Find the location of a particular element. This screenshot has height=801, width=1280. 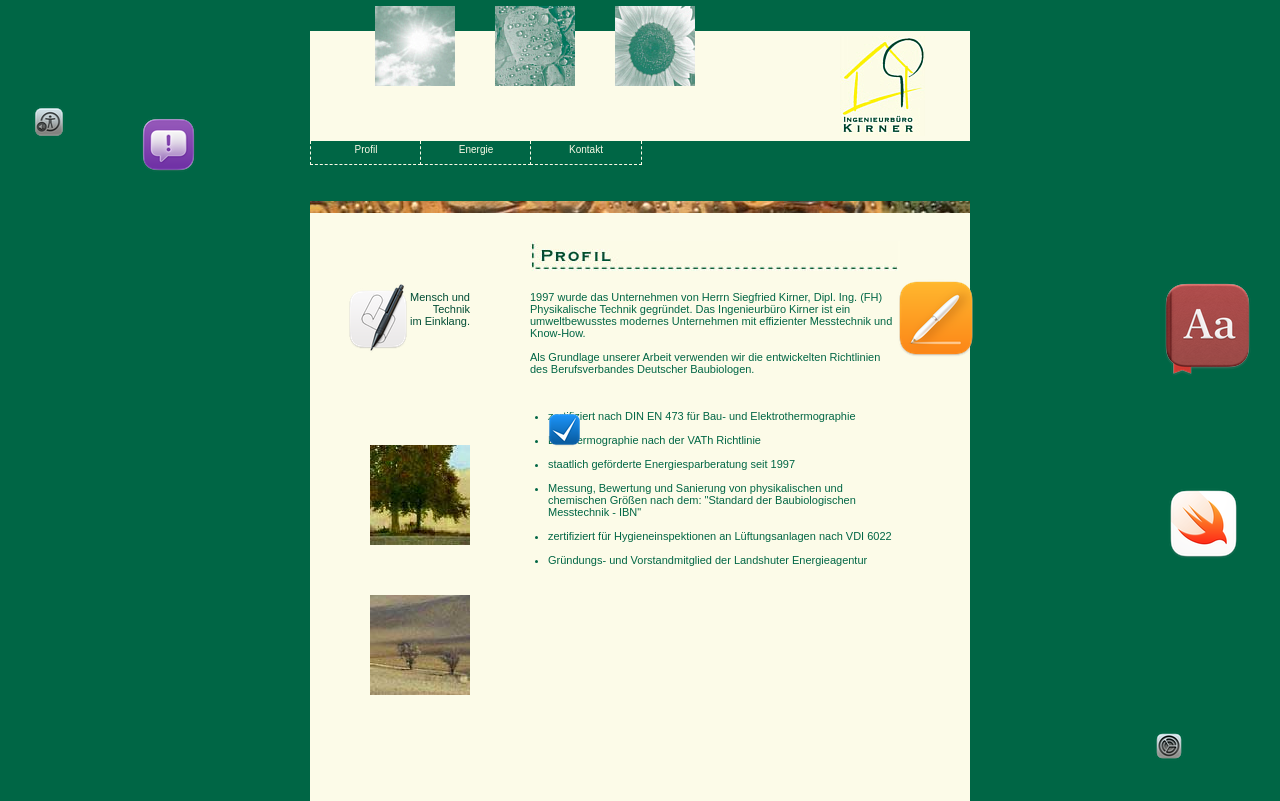

open Feedback Assistant to submit bug reports to Apple is located at coordinates (168, 144).